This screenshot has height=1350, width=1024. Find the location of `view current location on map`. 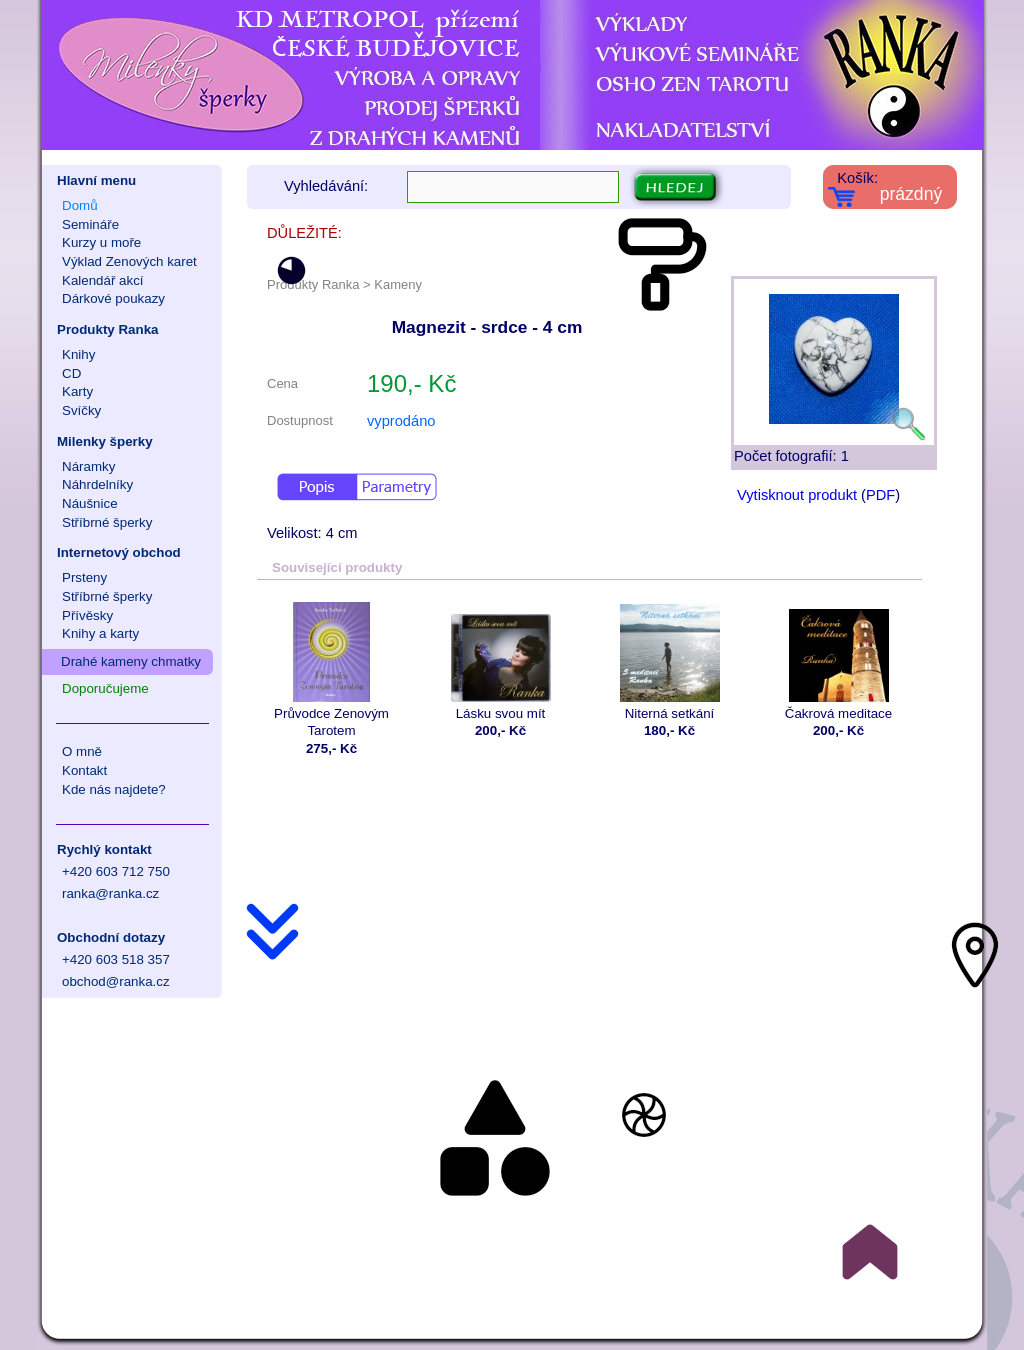

view current location on map is located at coordinates (975, 955).